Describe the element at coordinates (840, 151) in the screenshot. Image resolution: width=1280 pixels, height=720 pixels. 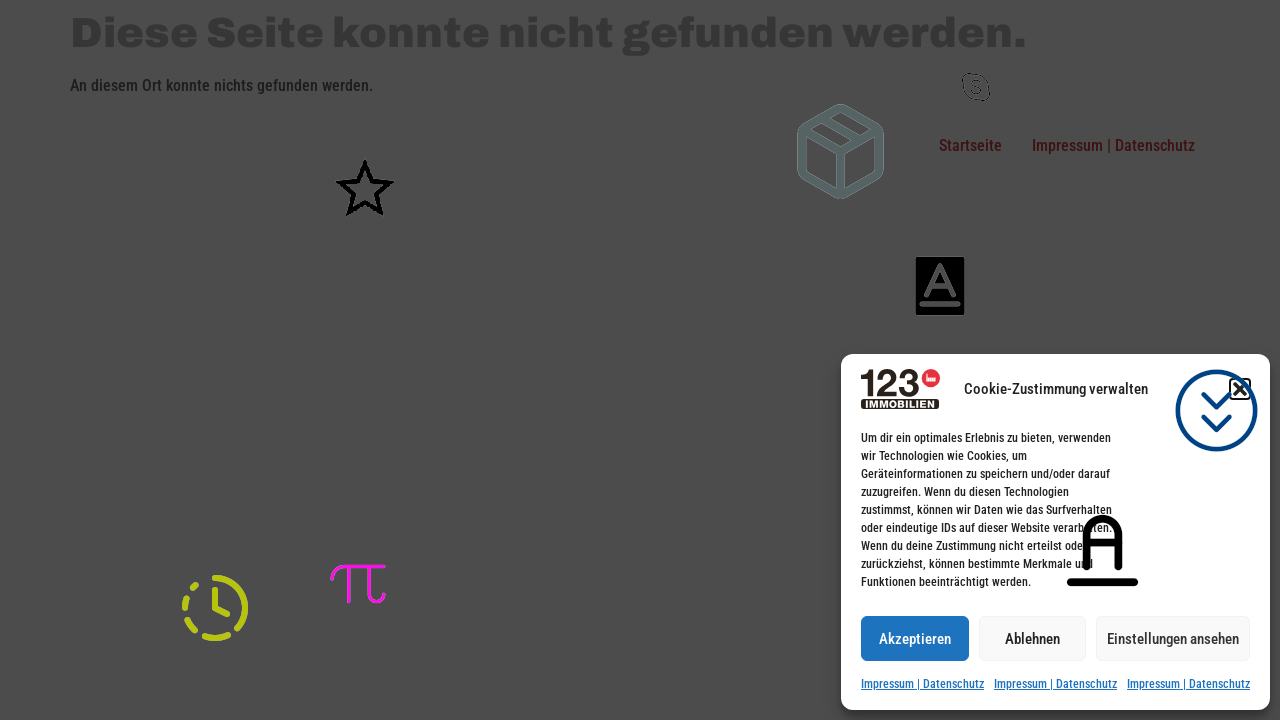
I see `view package or shipment details` at that location.